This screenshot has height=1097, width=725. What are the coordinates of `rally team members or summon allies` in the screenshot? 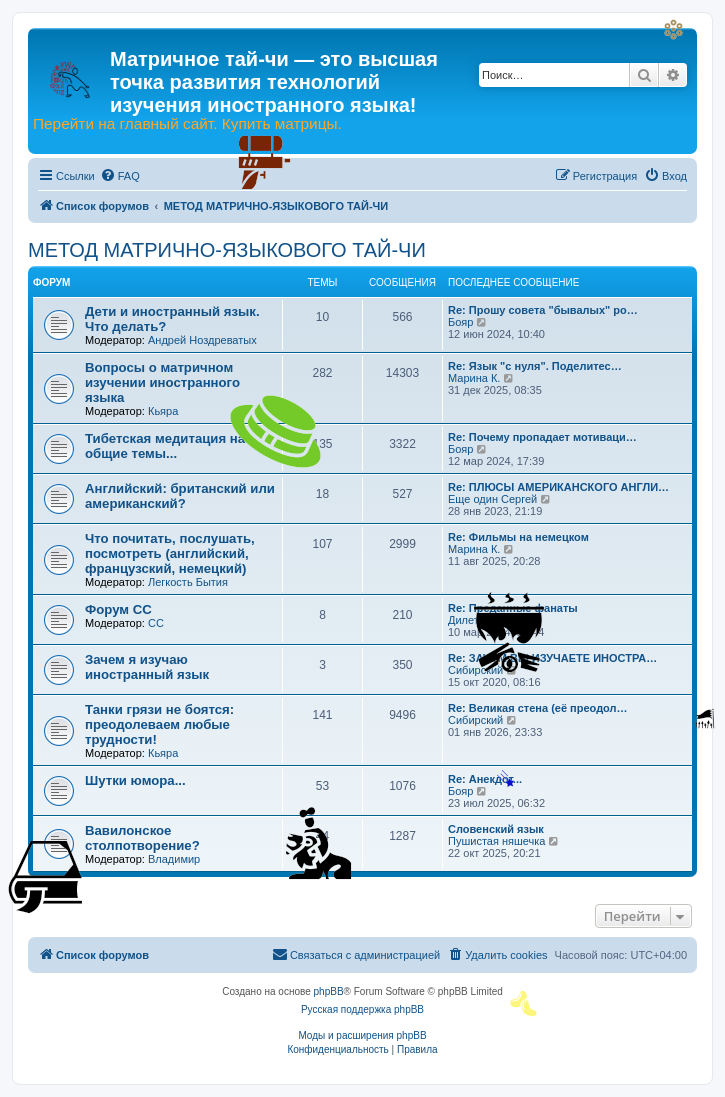 It's located at (704, 718).